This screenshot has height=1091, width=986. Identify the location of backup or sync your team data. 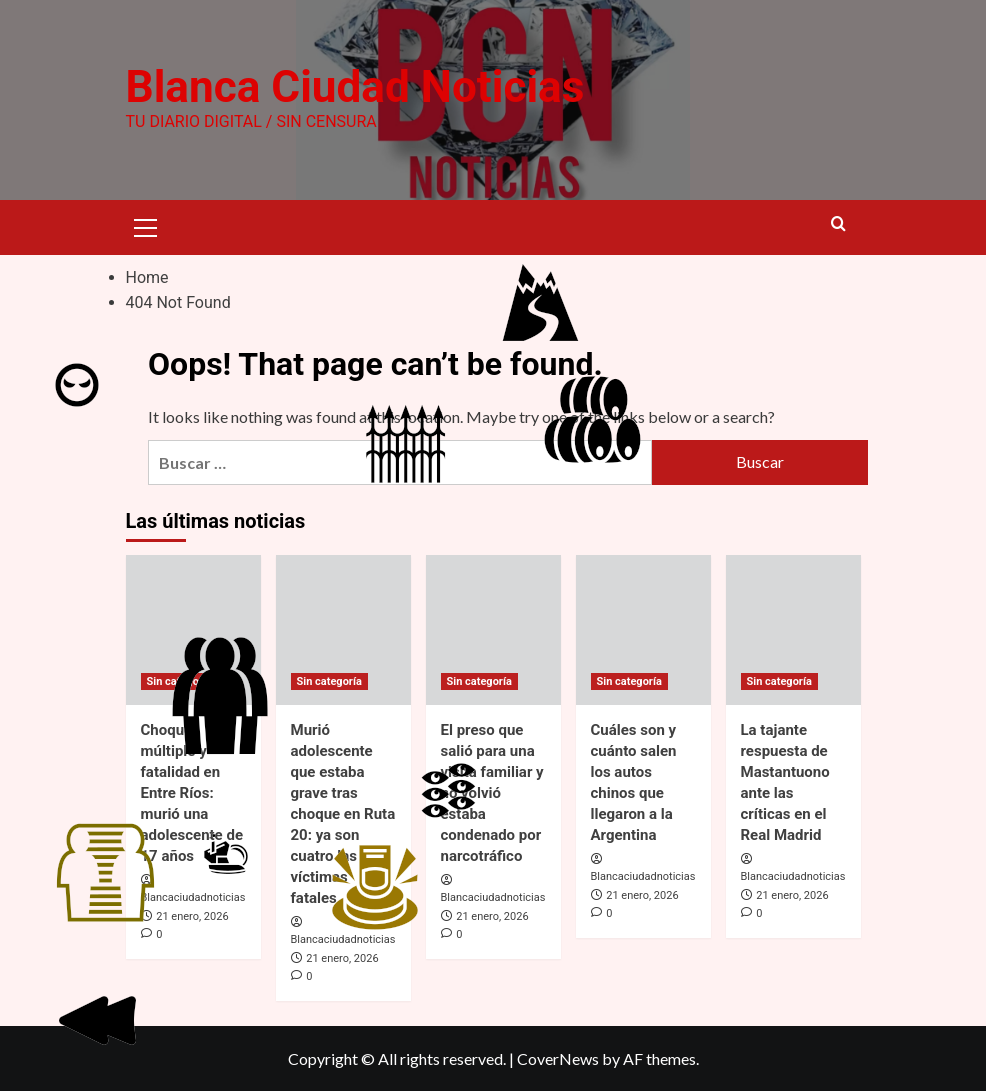
(220, 695).